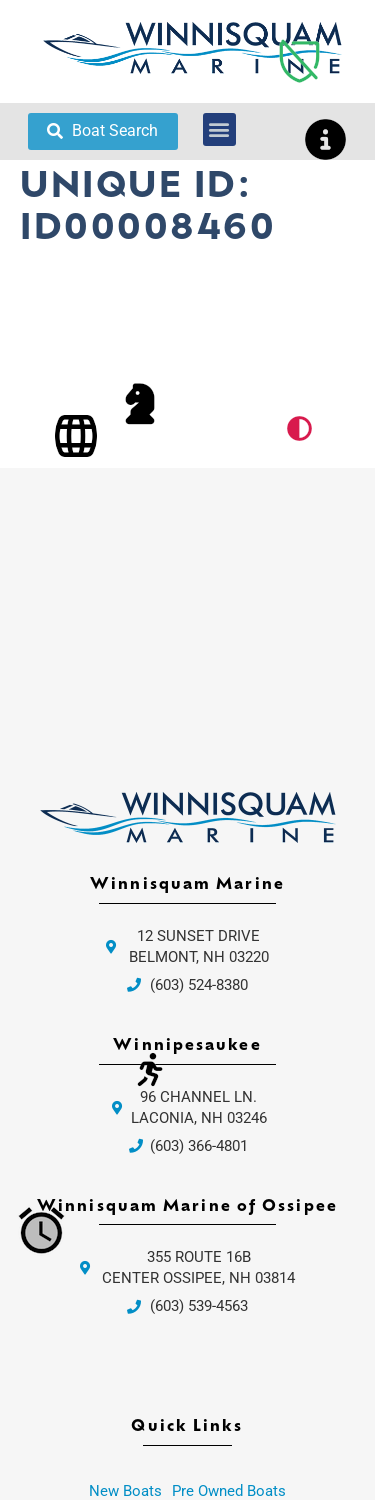  I want to click on view more information or details, so click(325, 139).